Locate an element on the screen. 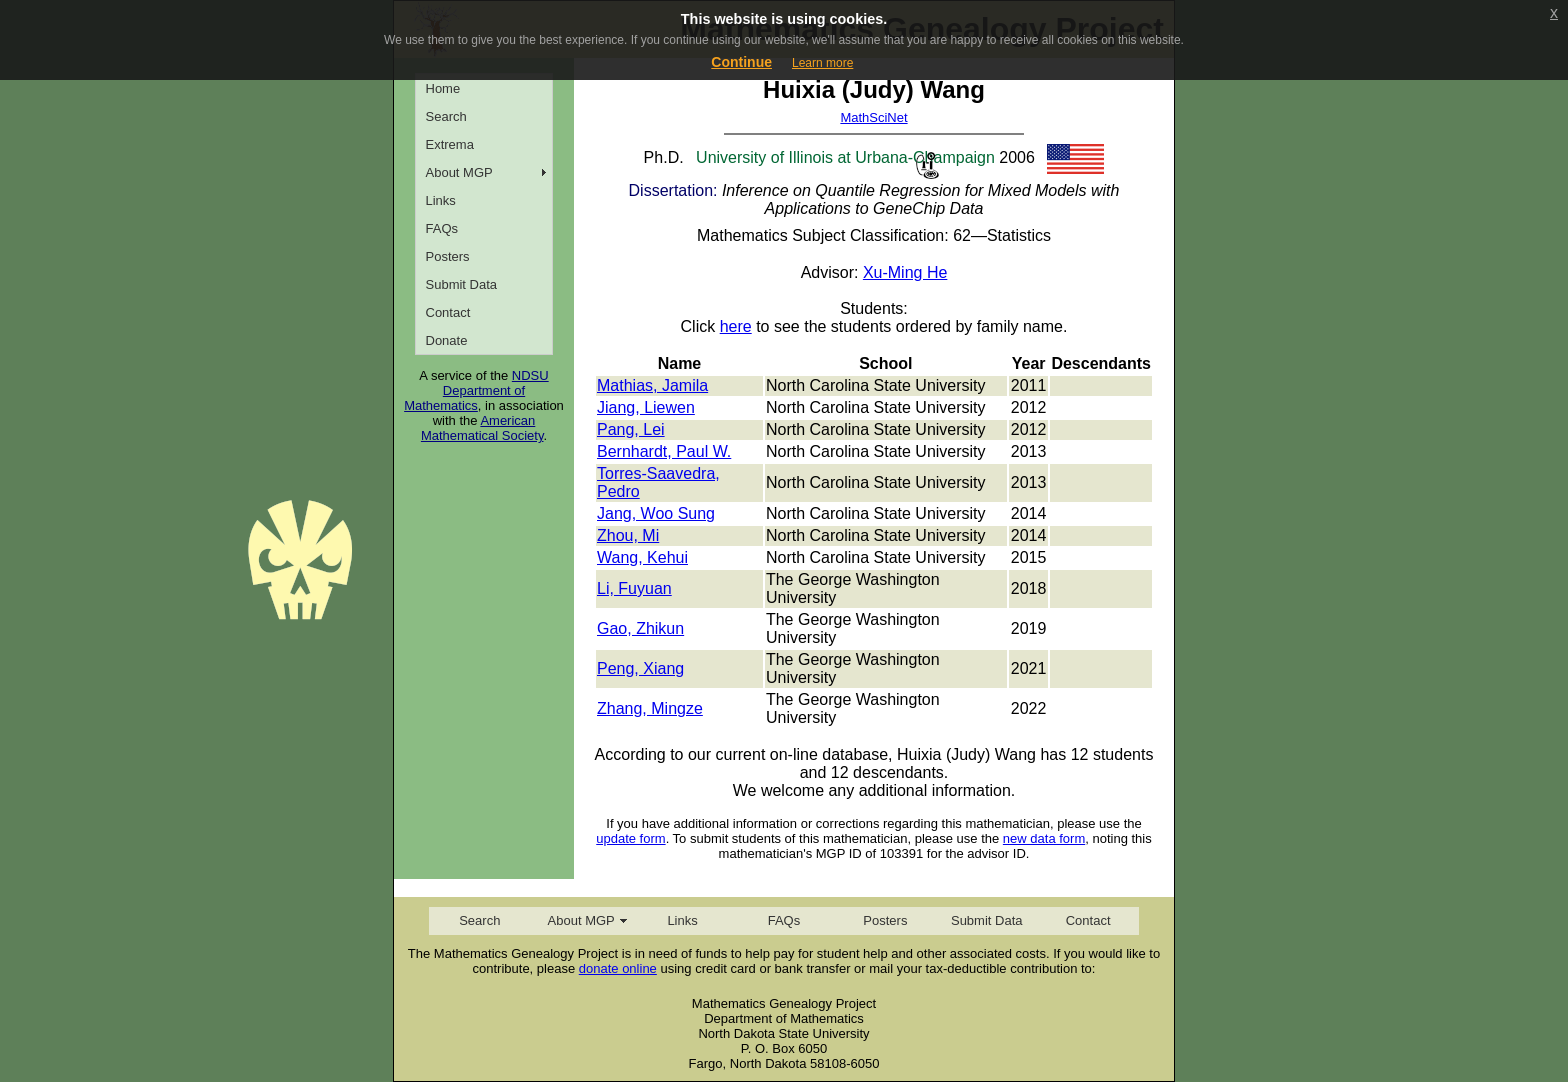 The width and height of the screenshot is (1568, 1082). vintage or classic phone contact option is located at coordinates (927, 165).